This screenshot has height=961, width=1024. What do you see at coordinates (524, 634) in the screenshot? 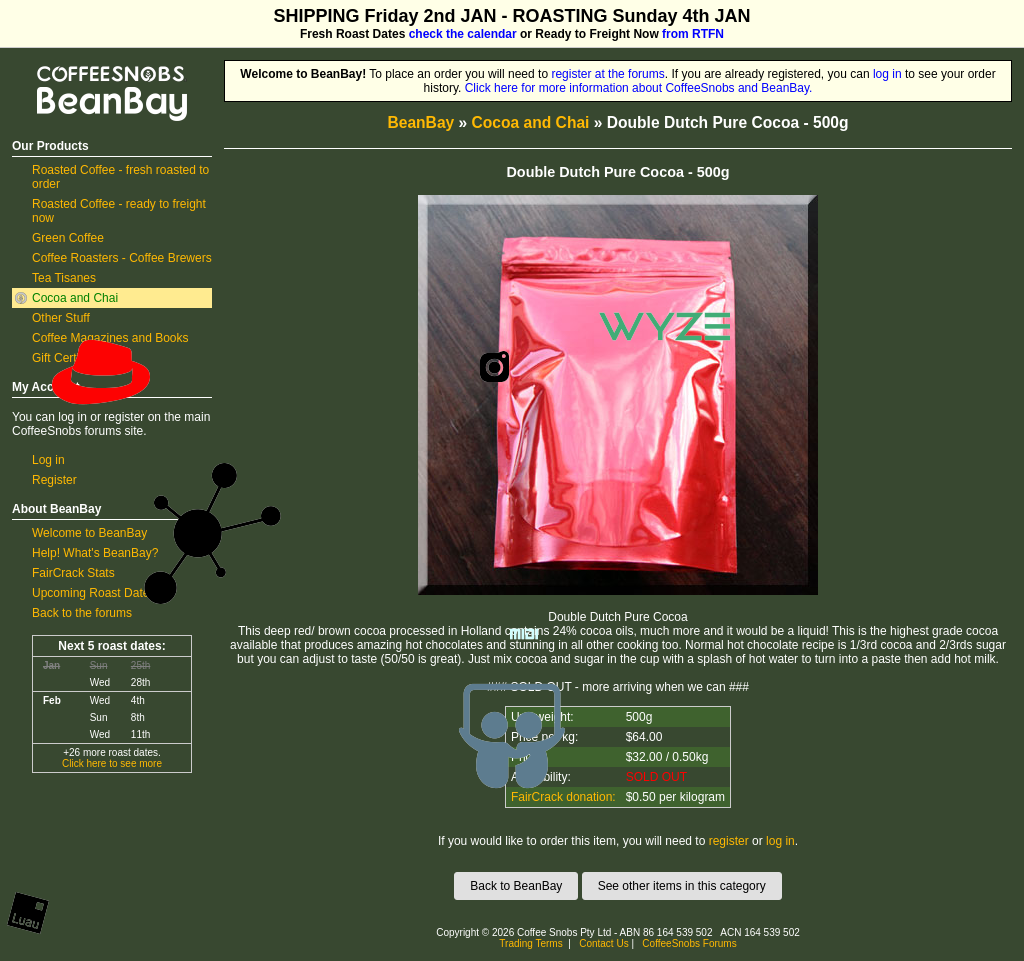
I see `midi audio format or protocol indicator` at bounding box center [524, 634].